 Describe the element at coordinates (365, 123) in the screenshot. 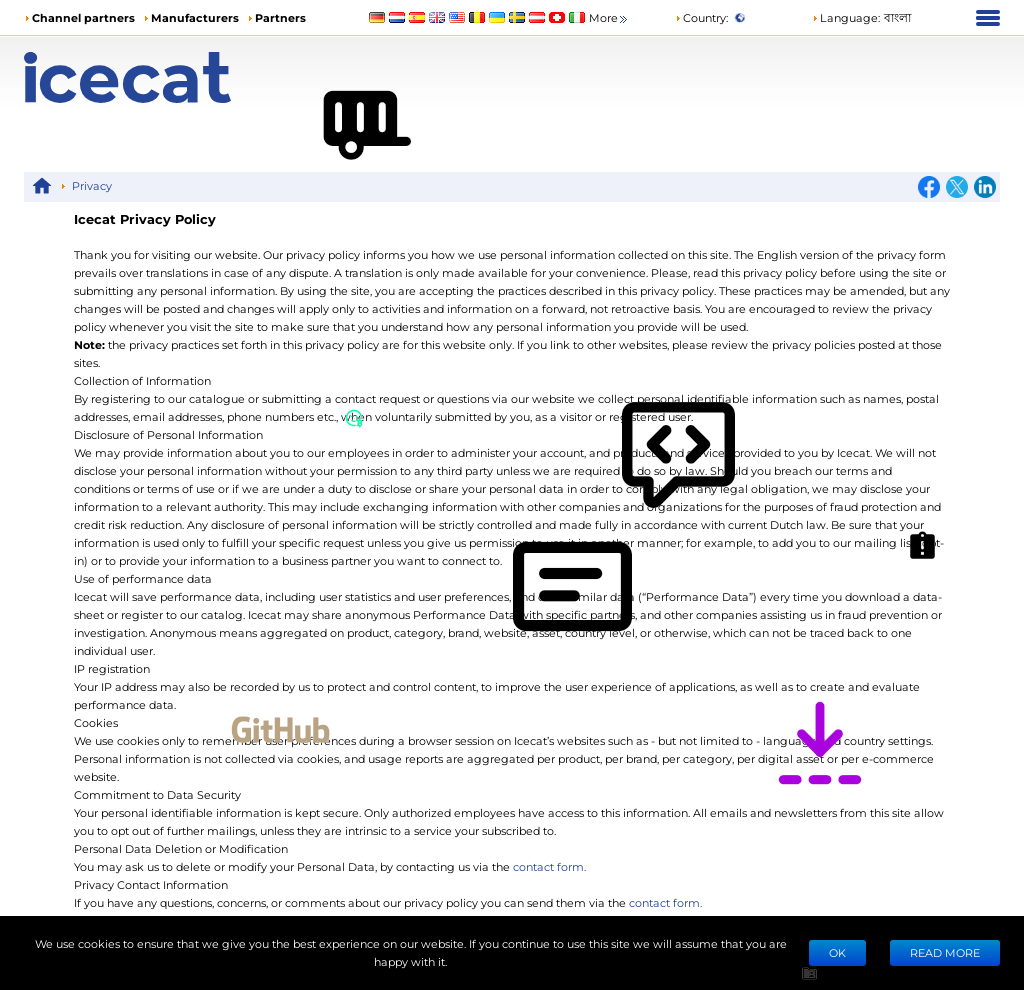

I see `view trailer or towing equipment options` at that location.